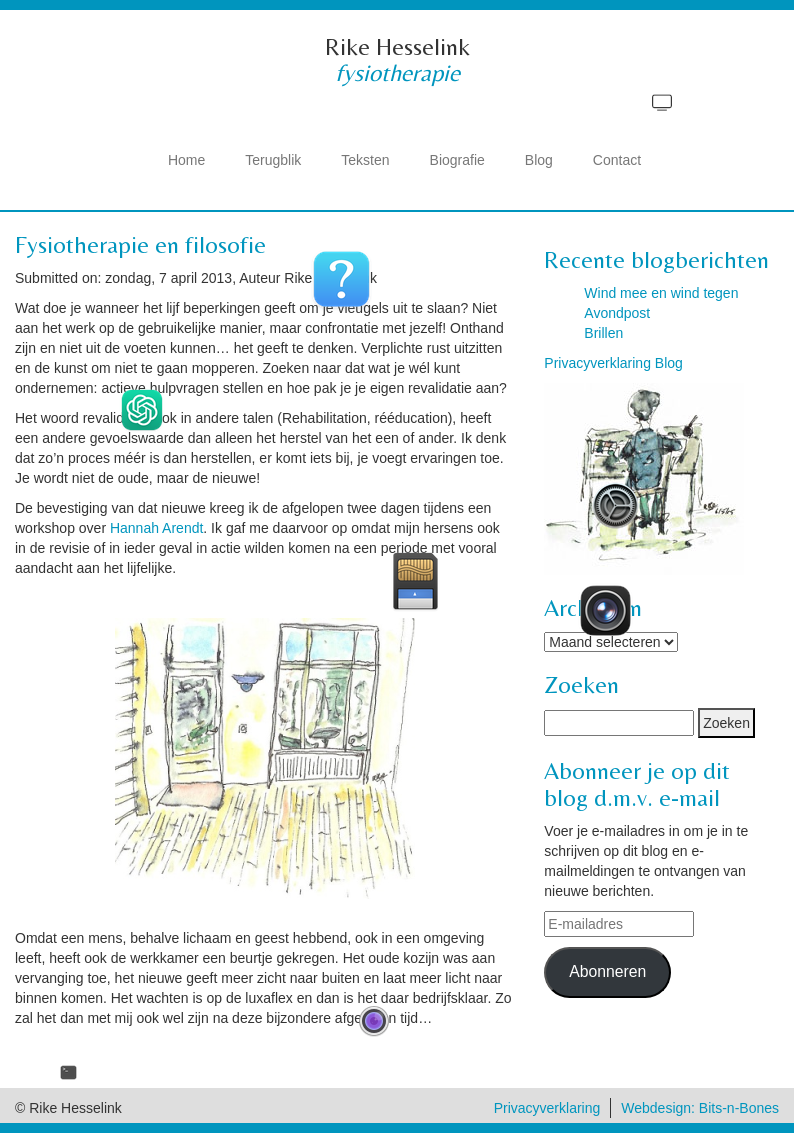 The image size is (794, 1133). Describe the element at coordinates (68, 1072) in the screenshot. I see `open the terminal application` at that location.